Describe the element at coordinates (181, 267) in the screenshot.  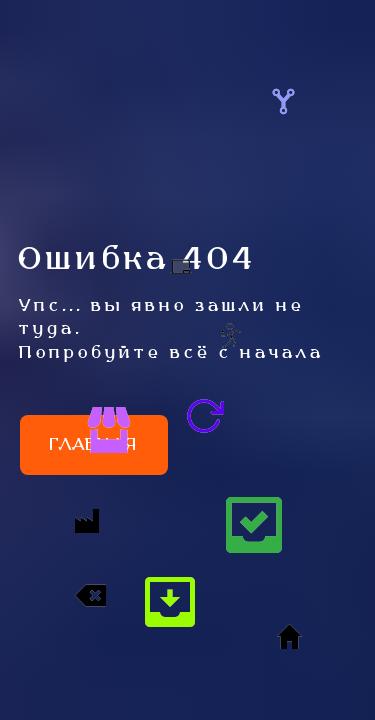
I see `access presentation or whiteboard mode` at that location.